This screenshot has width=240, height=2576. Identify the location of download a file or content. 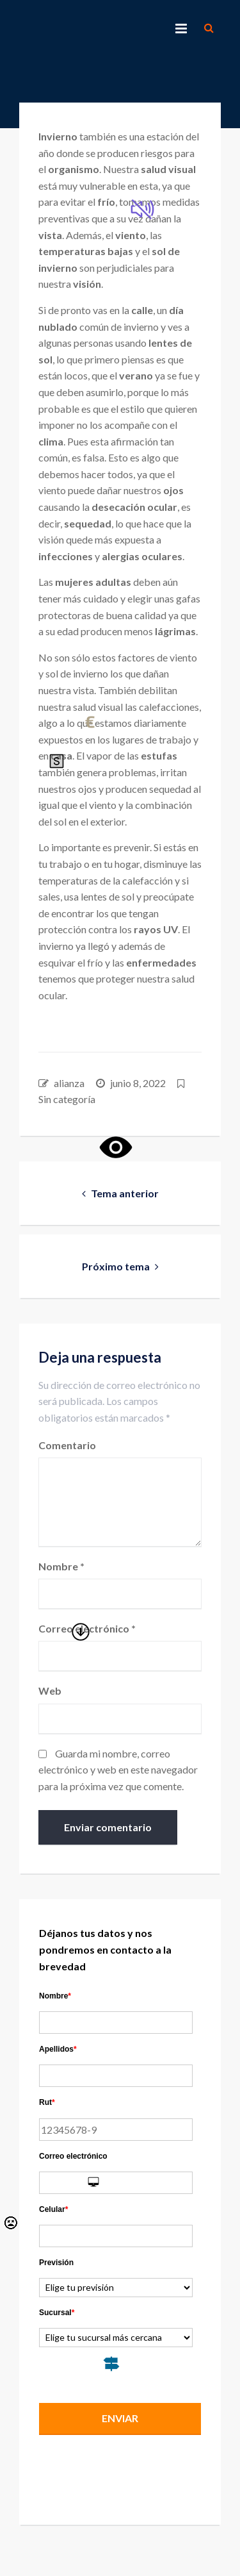
(81, 1632).